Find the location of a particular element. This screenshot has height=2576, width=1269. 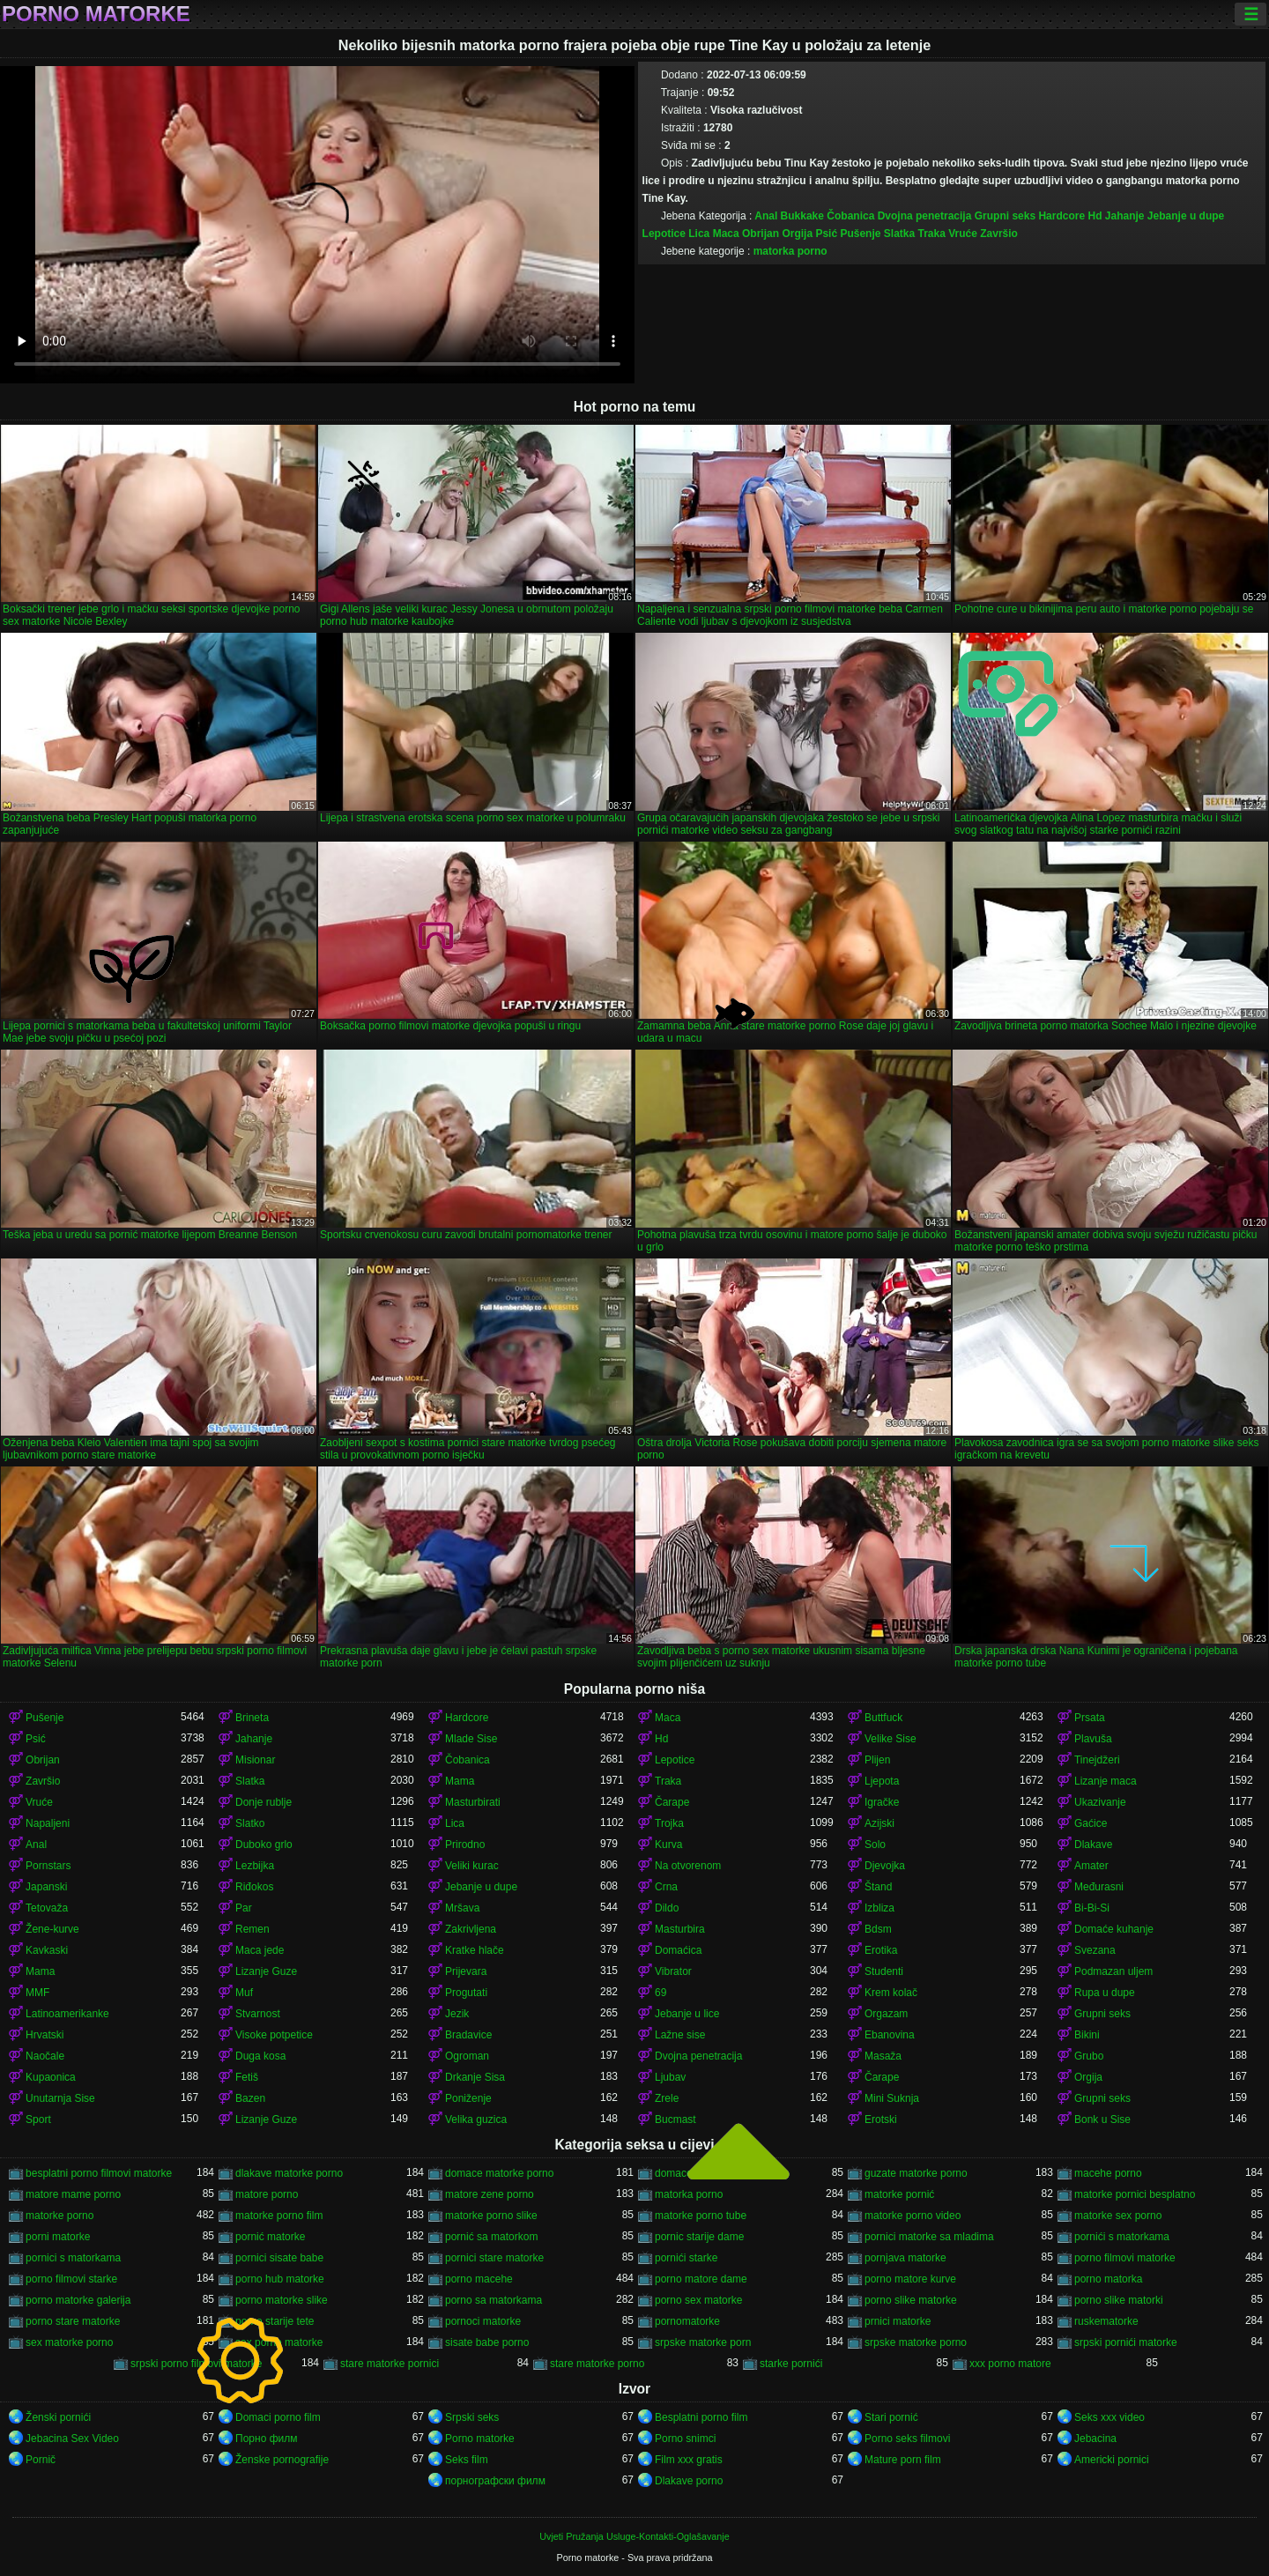

disable genetic or DNA-related features is located at coordinates (363, 476).